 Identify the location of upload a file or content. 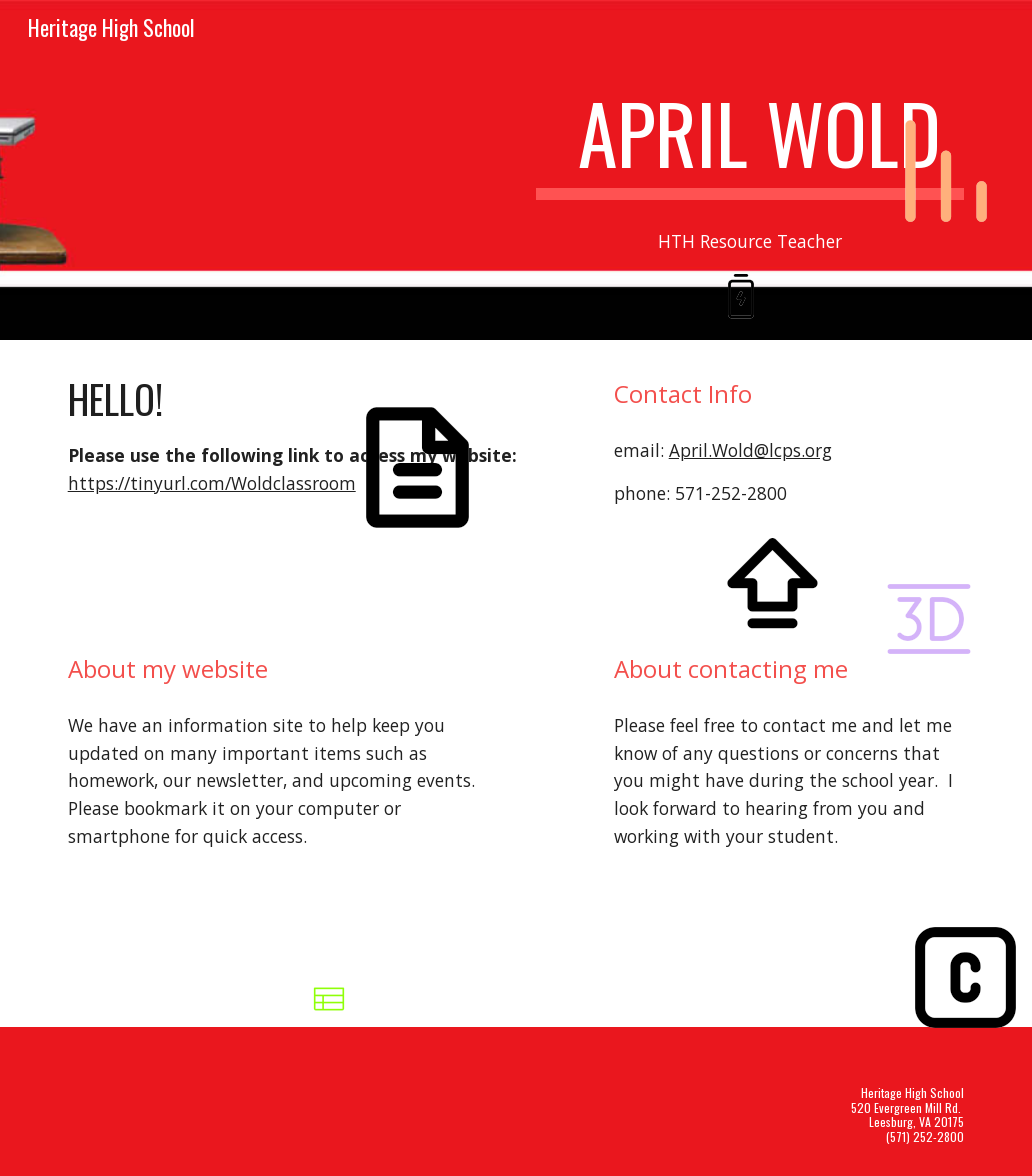
(772, 586).